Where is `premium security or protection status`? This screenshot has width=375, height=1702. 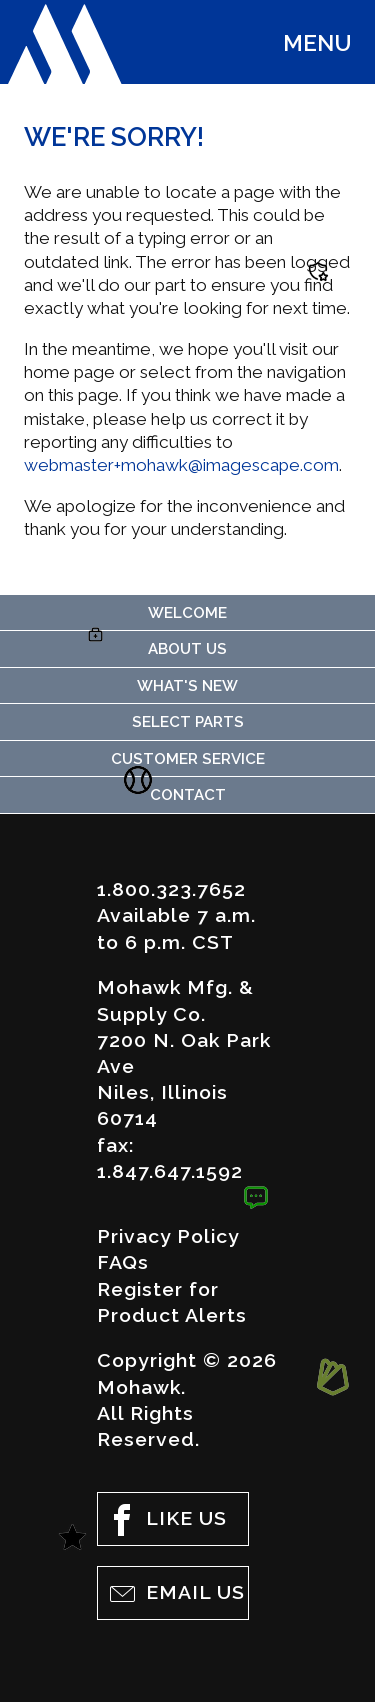 premium security or protection status is located at coordinates (318, 271).